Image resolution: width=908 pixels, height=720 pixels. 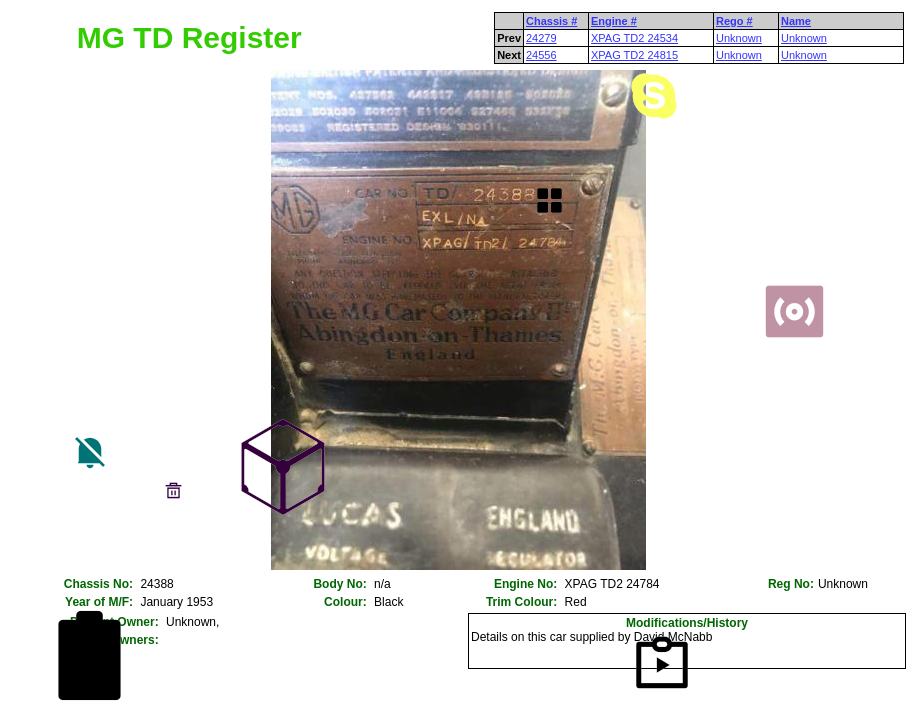 I want to click on enable surround sound audio, so click(x=794, y=311).